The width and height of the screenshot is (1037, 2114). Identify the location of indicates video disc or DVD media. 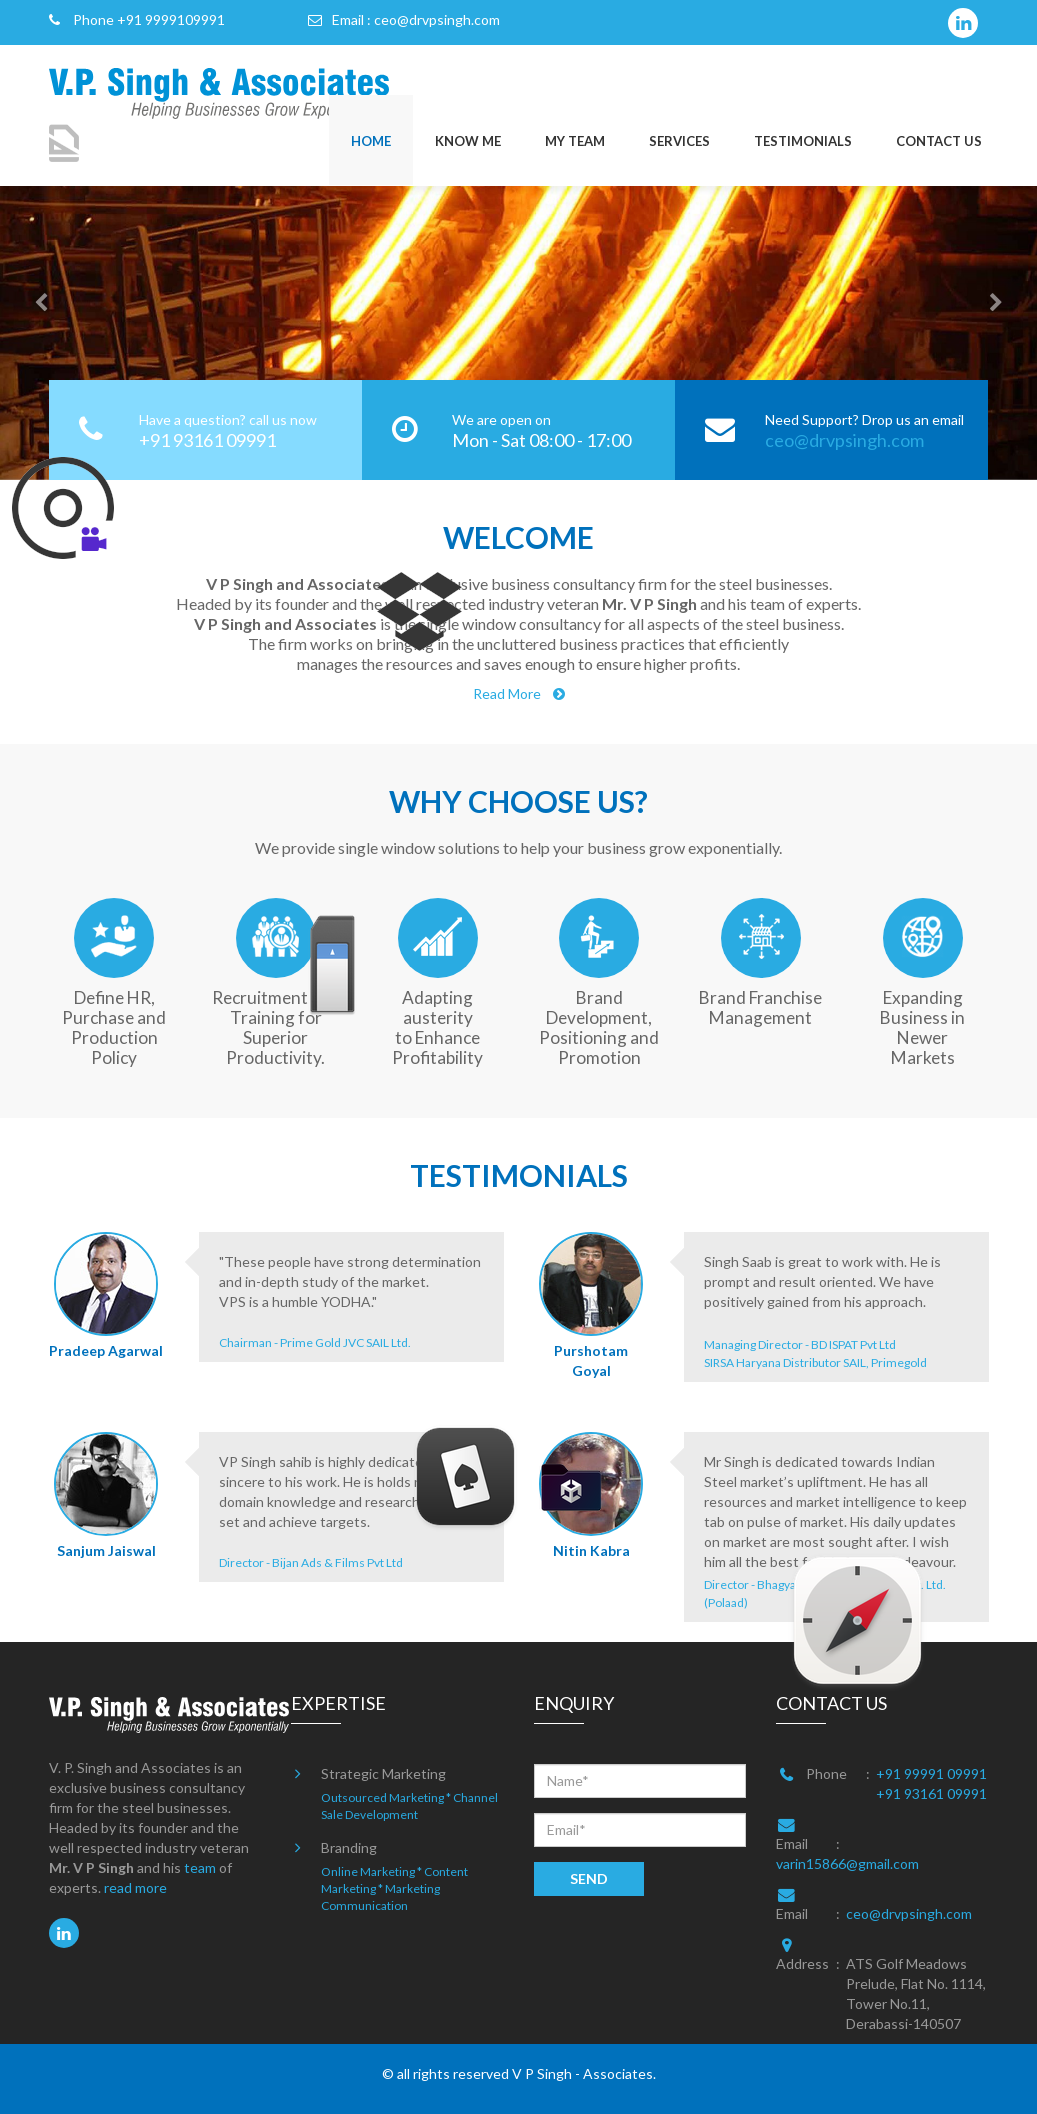
(63, 508).